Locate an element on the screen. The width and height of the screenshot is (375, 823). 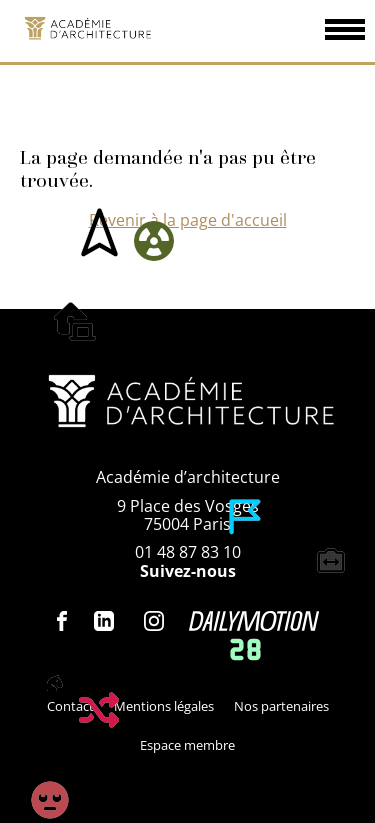
chess game or strategy app is located at coordinates (55, 683).